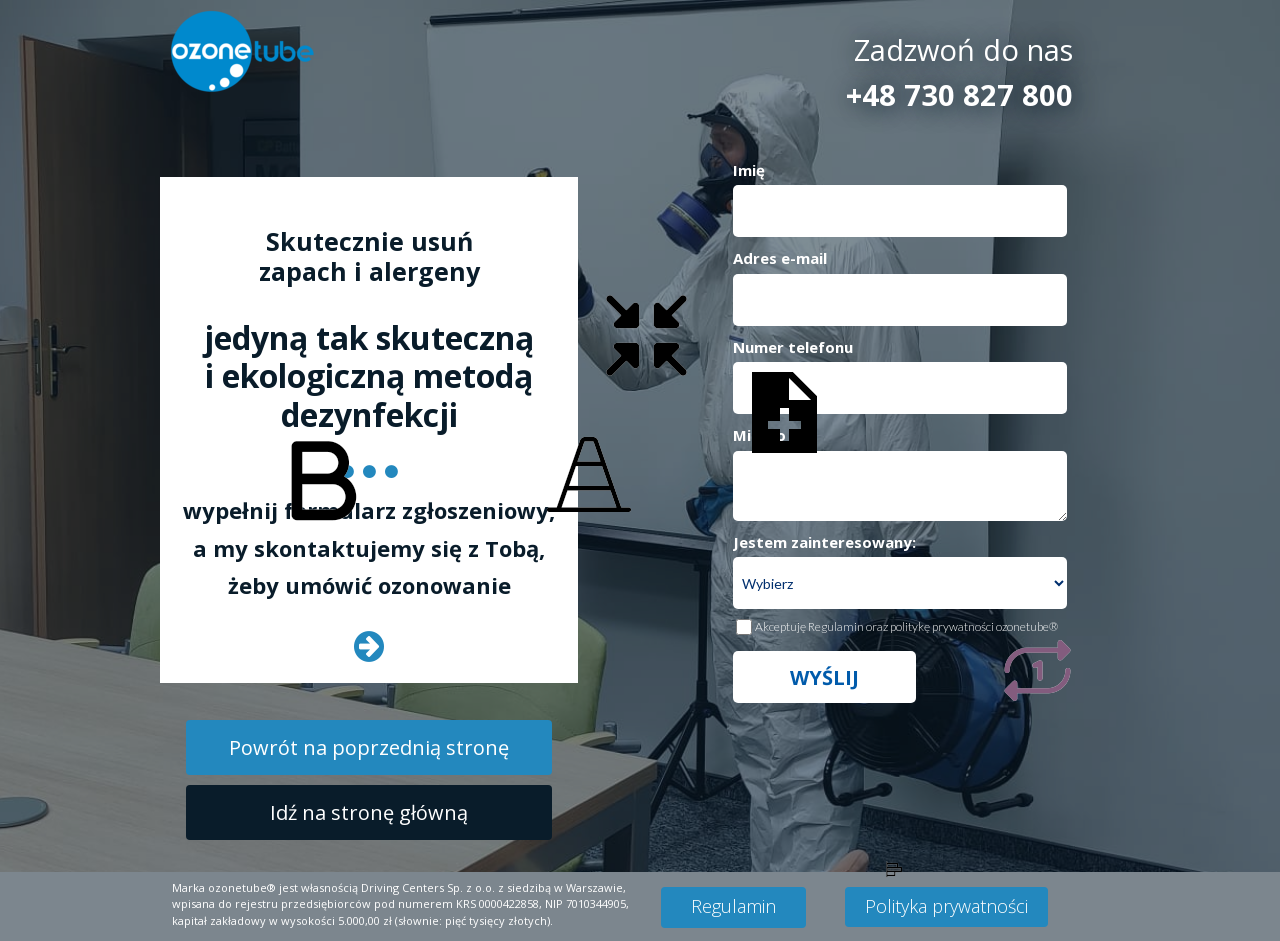 The image size is (1280, 941). I want to click on exit fullscreen mode, so click(646, 335).